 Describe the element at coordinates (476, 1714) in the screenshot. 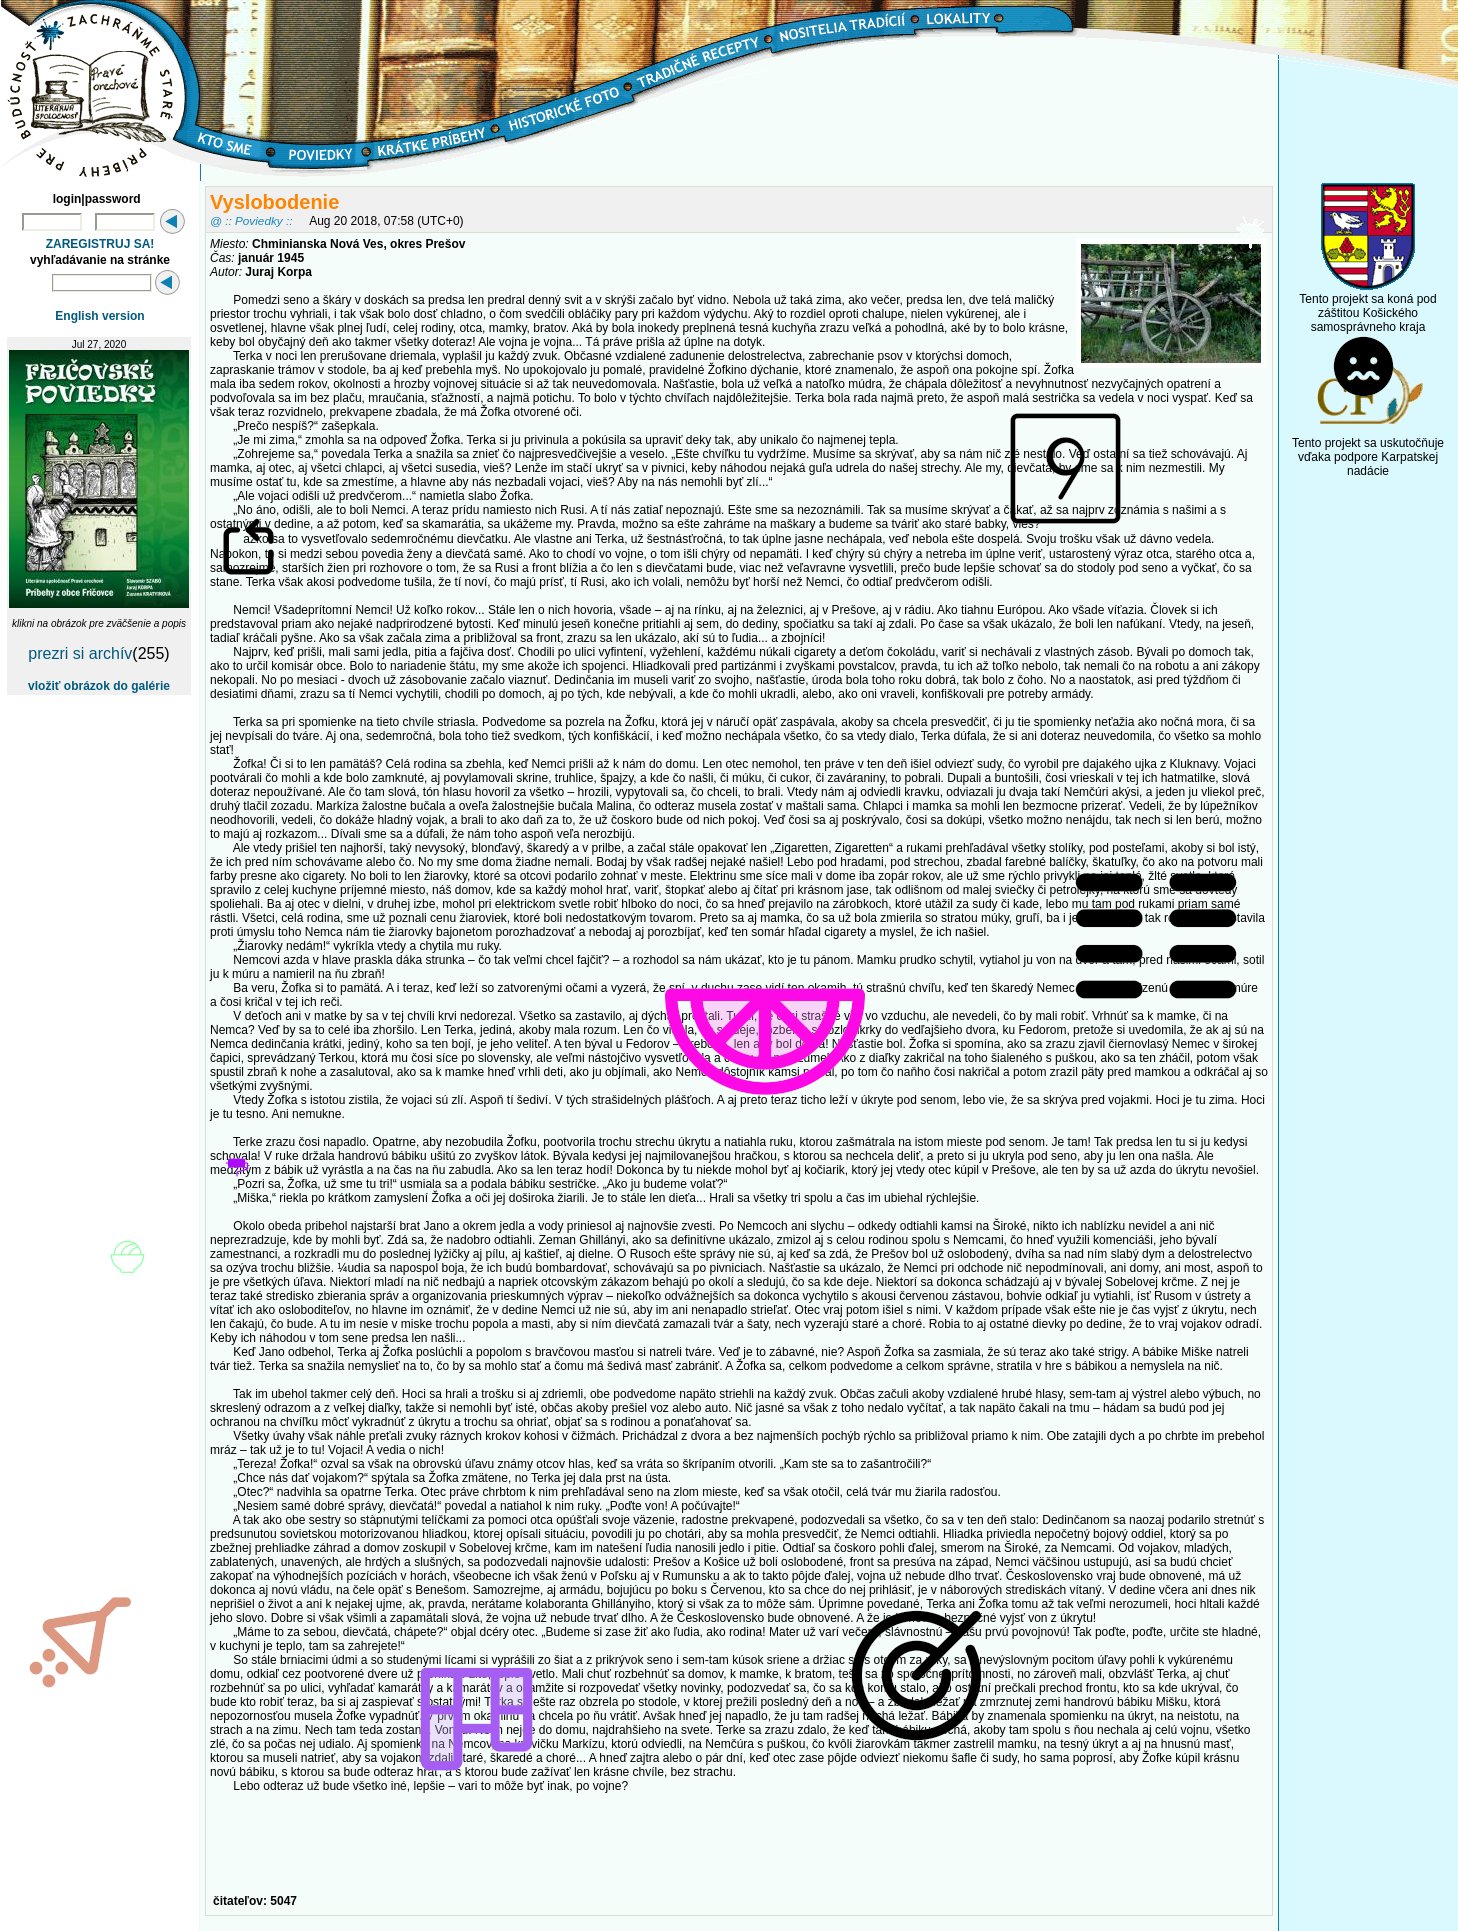

I see `view kanban board` at that location.